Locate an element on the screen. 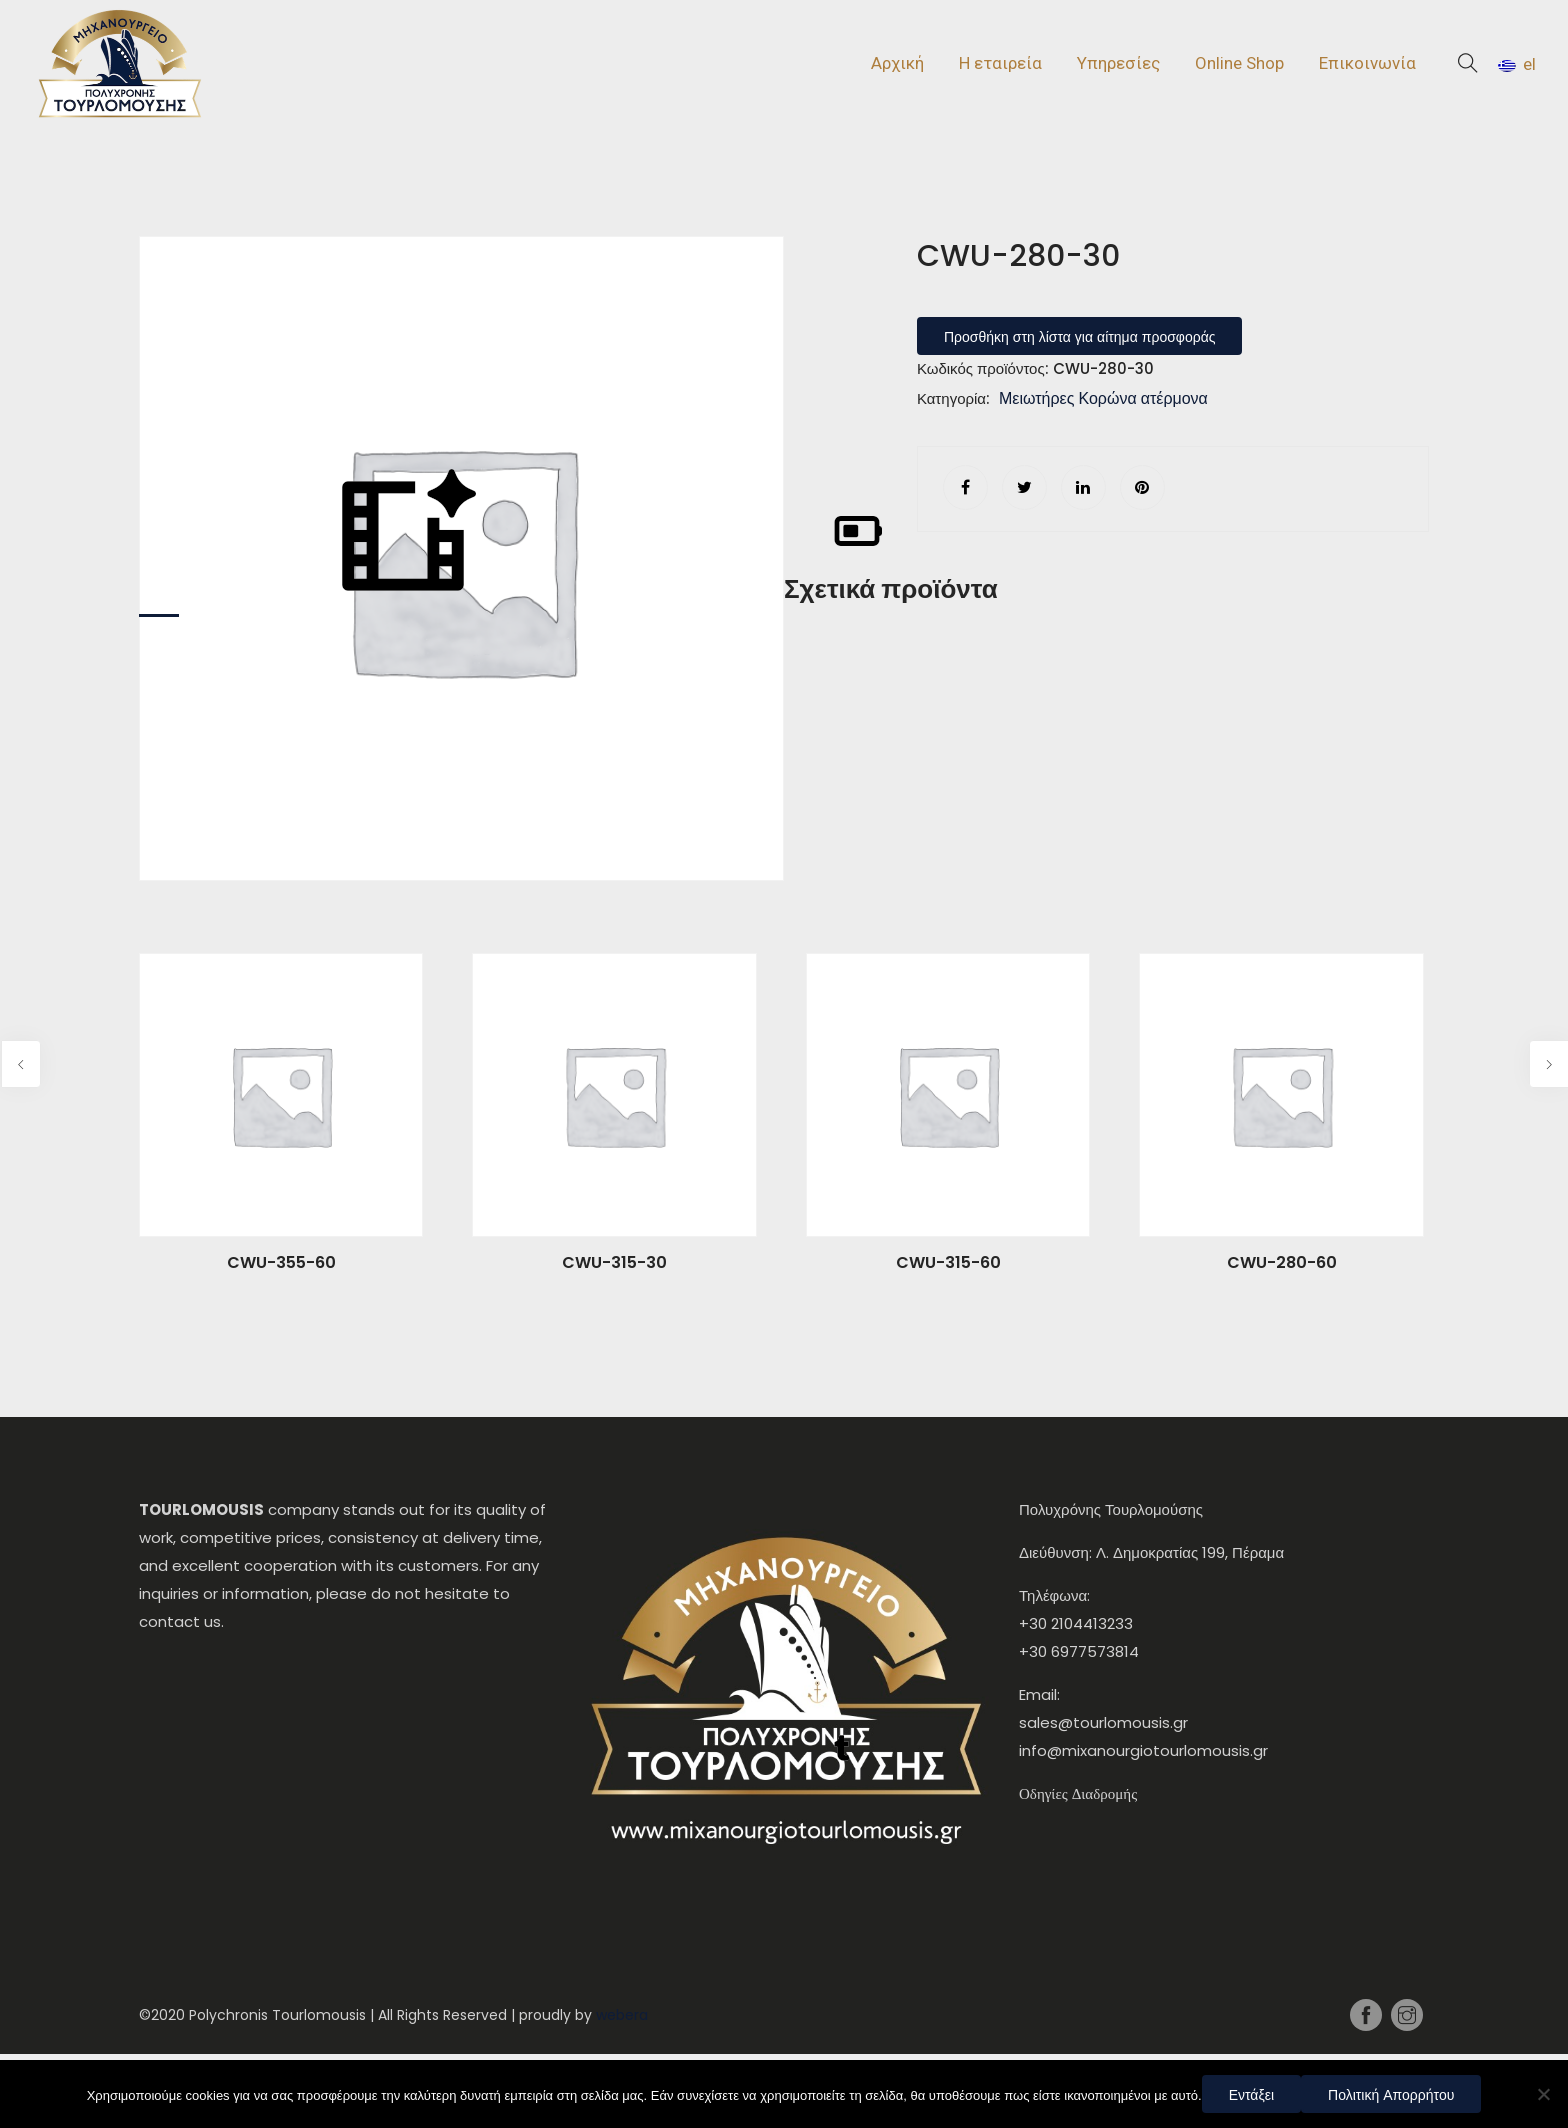 The height and width of the screenshot is (2128, 1568). indicates battery at approximately 50% charge is located at coordinates (857, 531).